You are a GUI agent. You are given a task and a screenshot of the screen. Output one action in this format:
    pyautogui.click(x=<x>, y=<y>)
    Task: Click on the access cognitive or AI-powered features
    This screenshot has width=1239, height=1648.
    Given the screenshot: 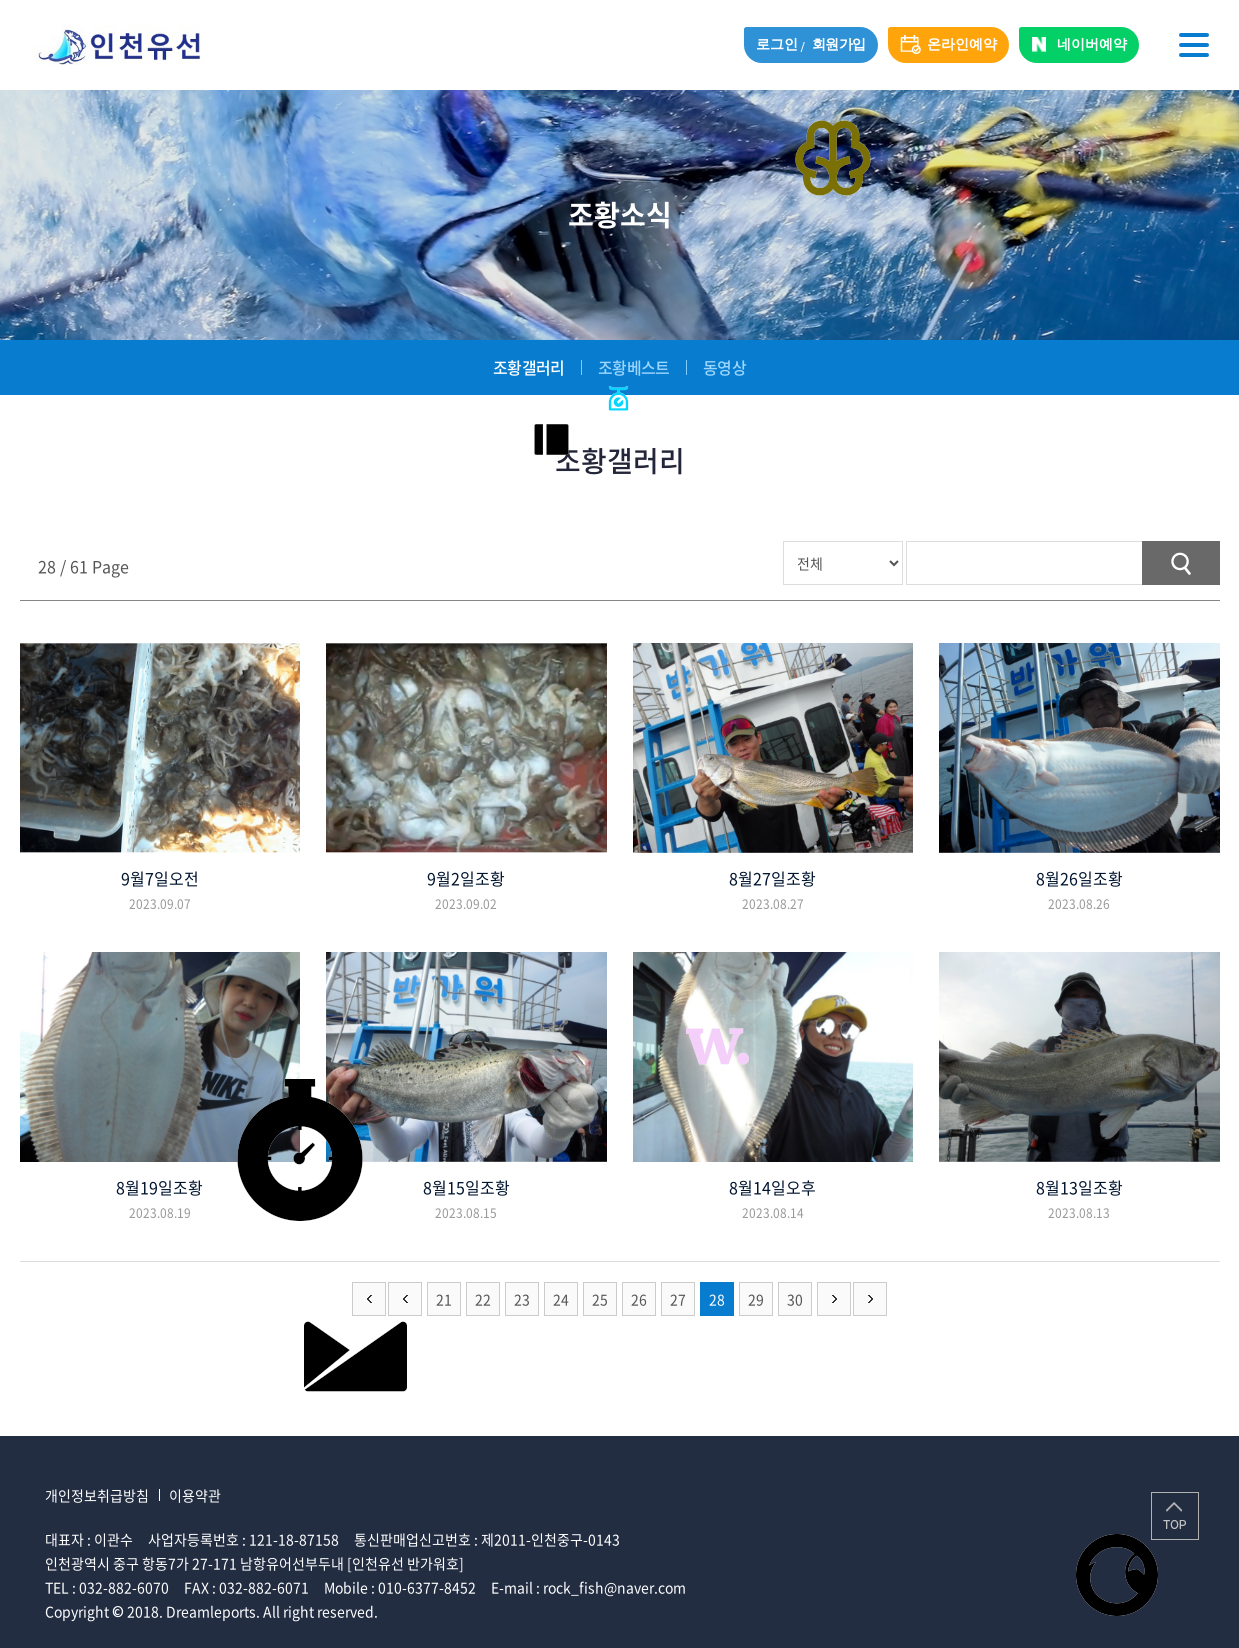 What is the action you would take?
    pyautogui.click(x=833, y=158)
    